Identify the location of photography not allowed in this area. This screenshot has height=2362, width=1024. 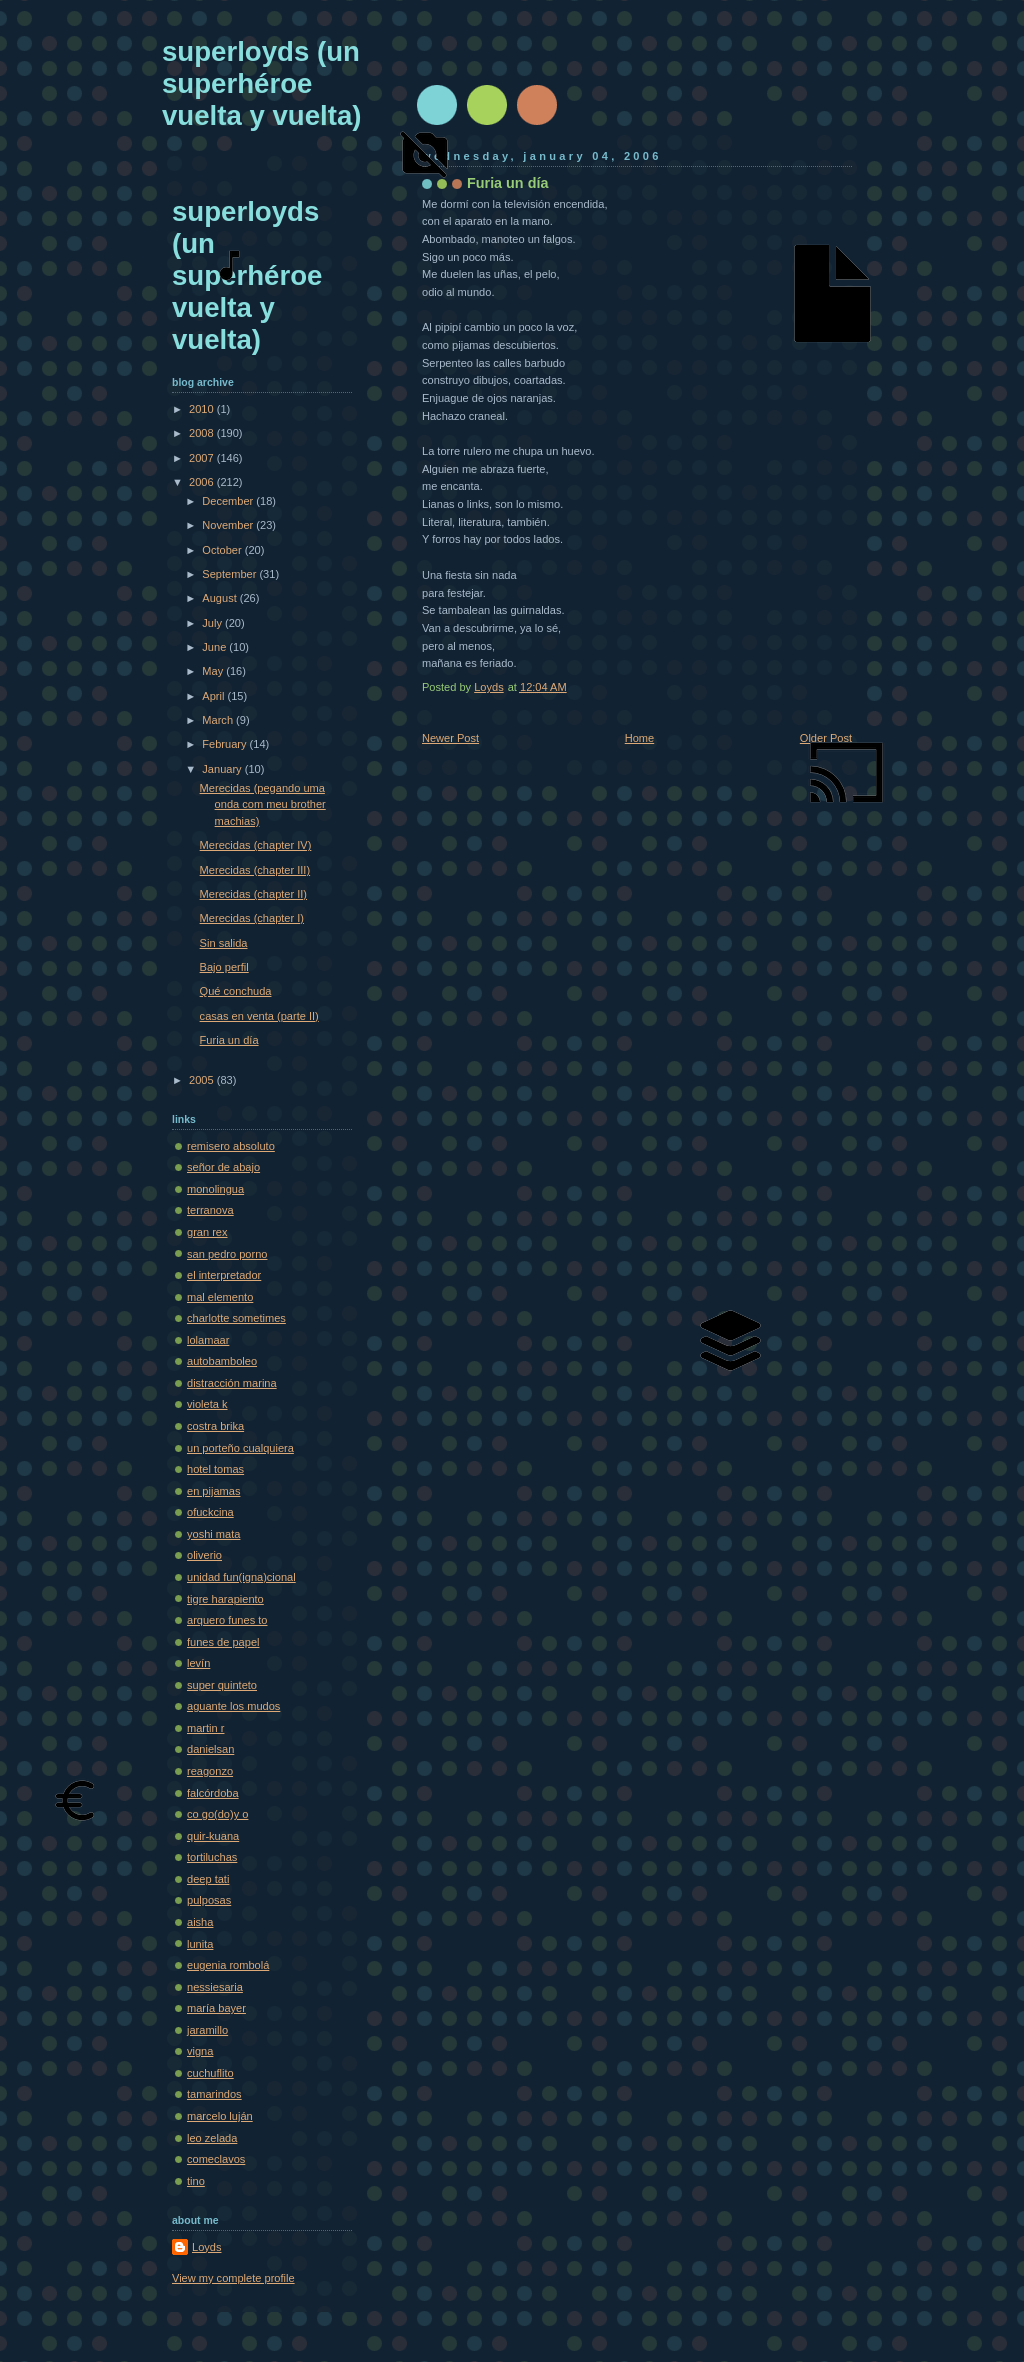
(425, 153).